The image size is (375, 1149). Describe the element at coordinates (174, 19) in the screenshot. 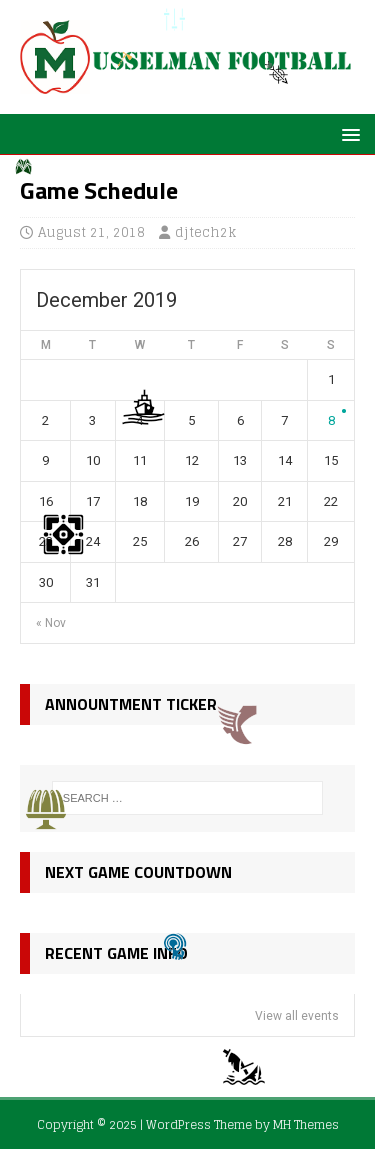

I see `adjust settings or preferences` at that location.